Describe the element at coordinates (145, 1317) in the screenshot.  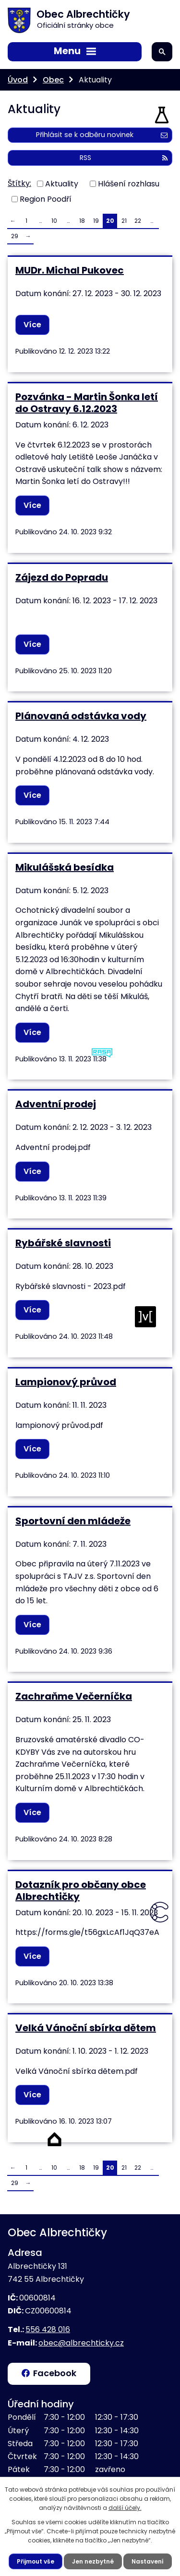
I see `MobX state management library logo` at that location.